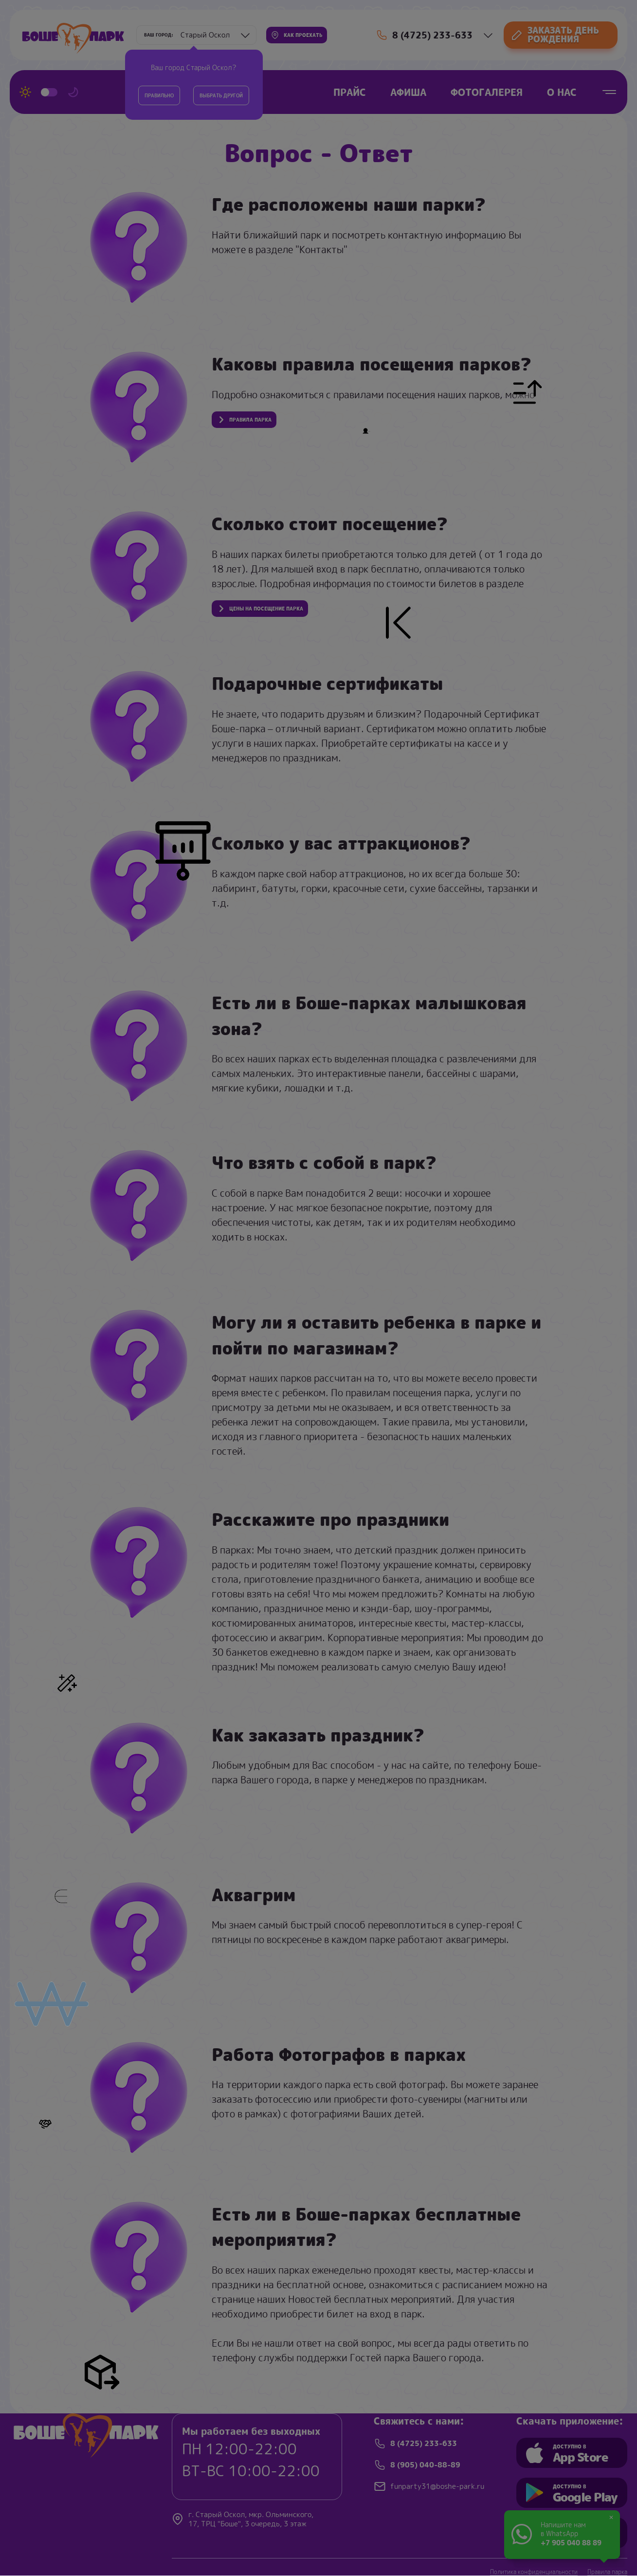 This screenshot has width=637, height=2576. I want to click on go to the beginning or first item, so click(398, 623).